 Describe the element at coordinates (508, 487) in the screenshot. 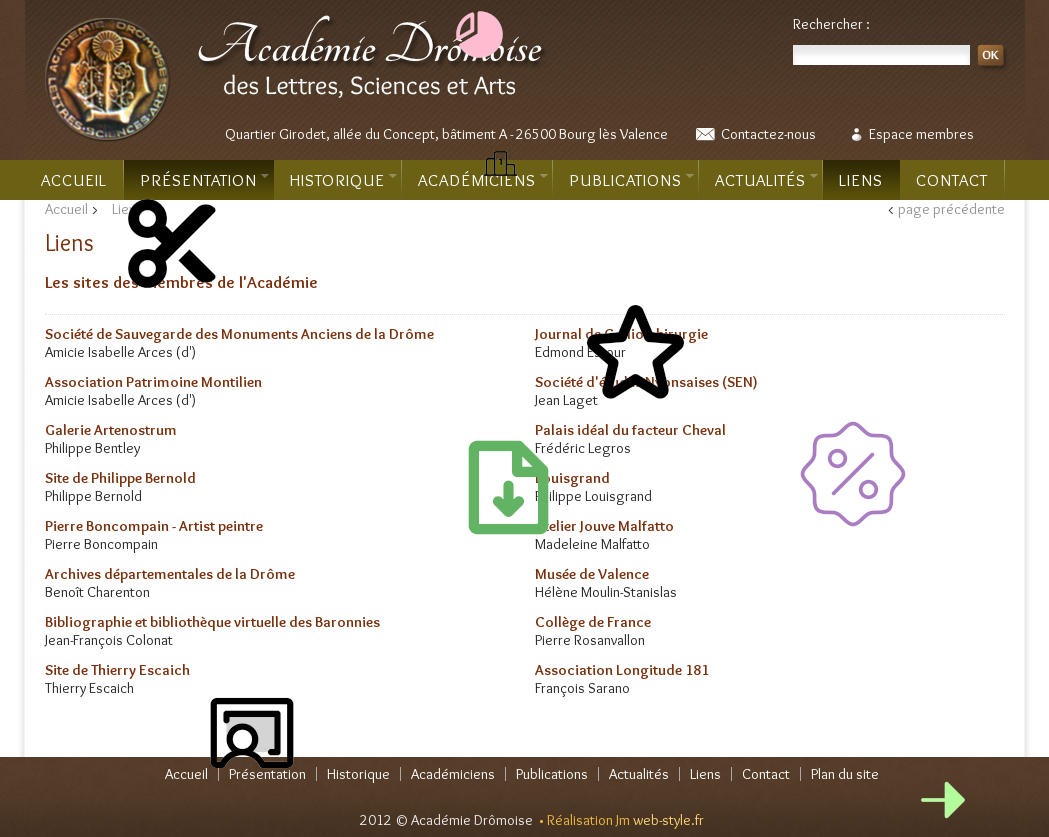

I see `download file` at that location.